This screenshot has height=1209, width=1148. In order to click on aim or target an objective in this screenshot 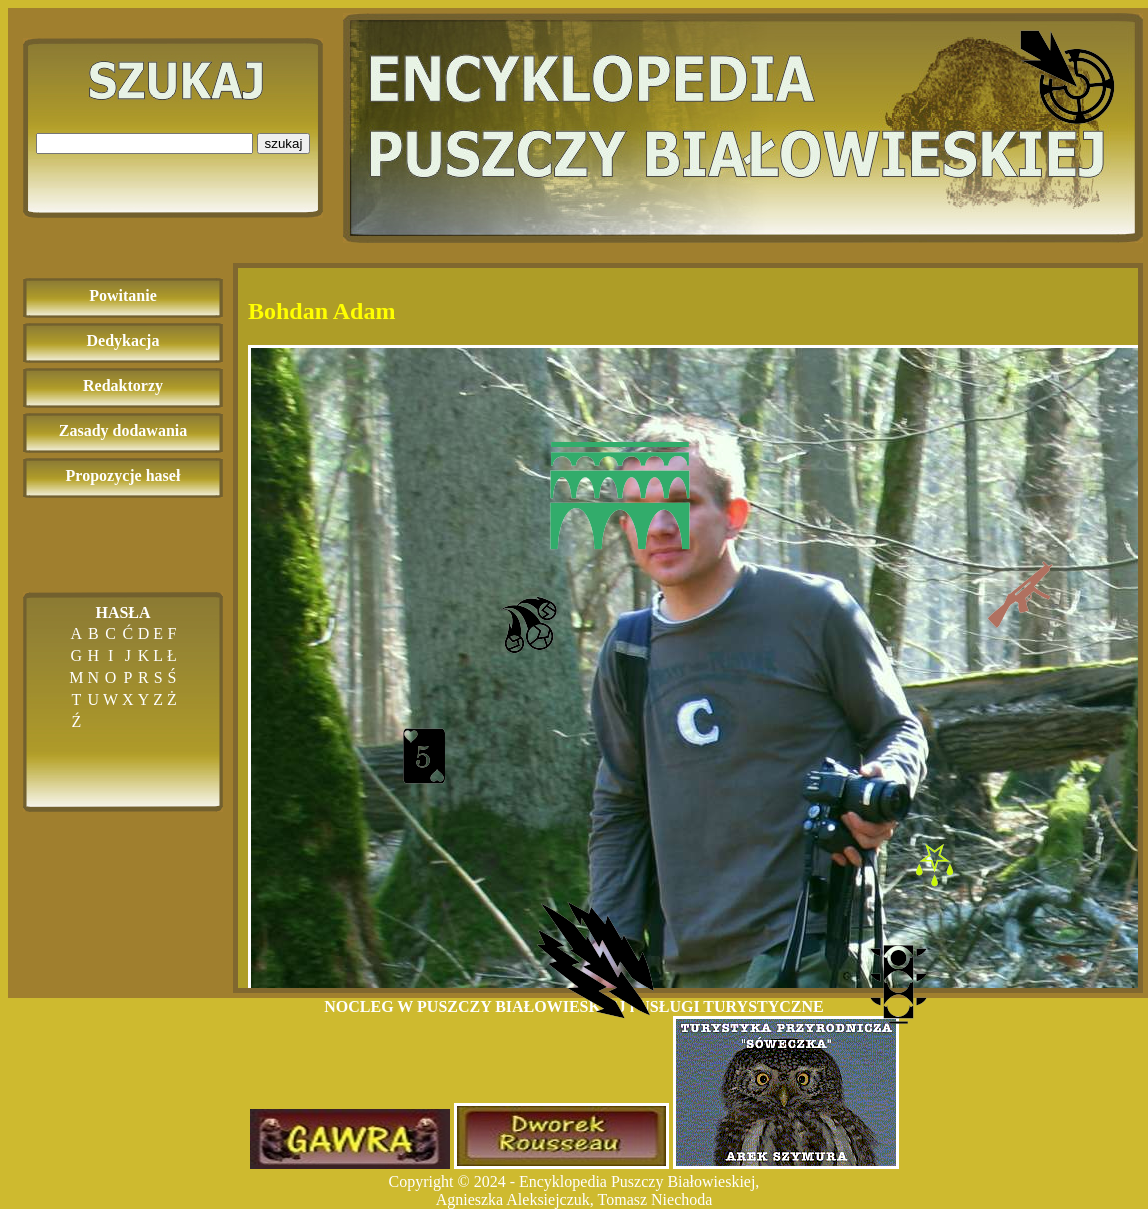, I will do `click(1067, 77)`.